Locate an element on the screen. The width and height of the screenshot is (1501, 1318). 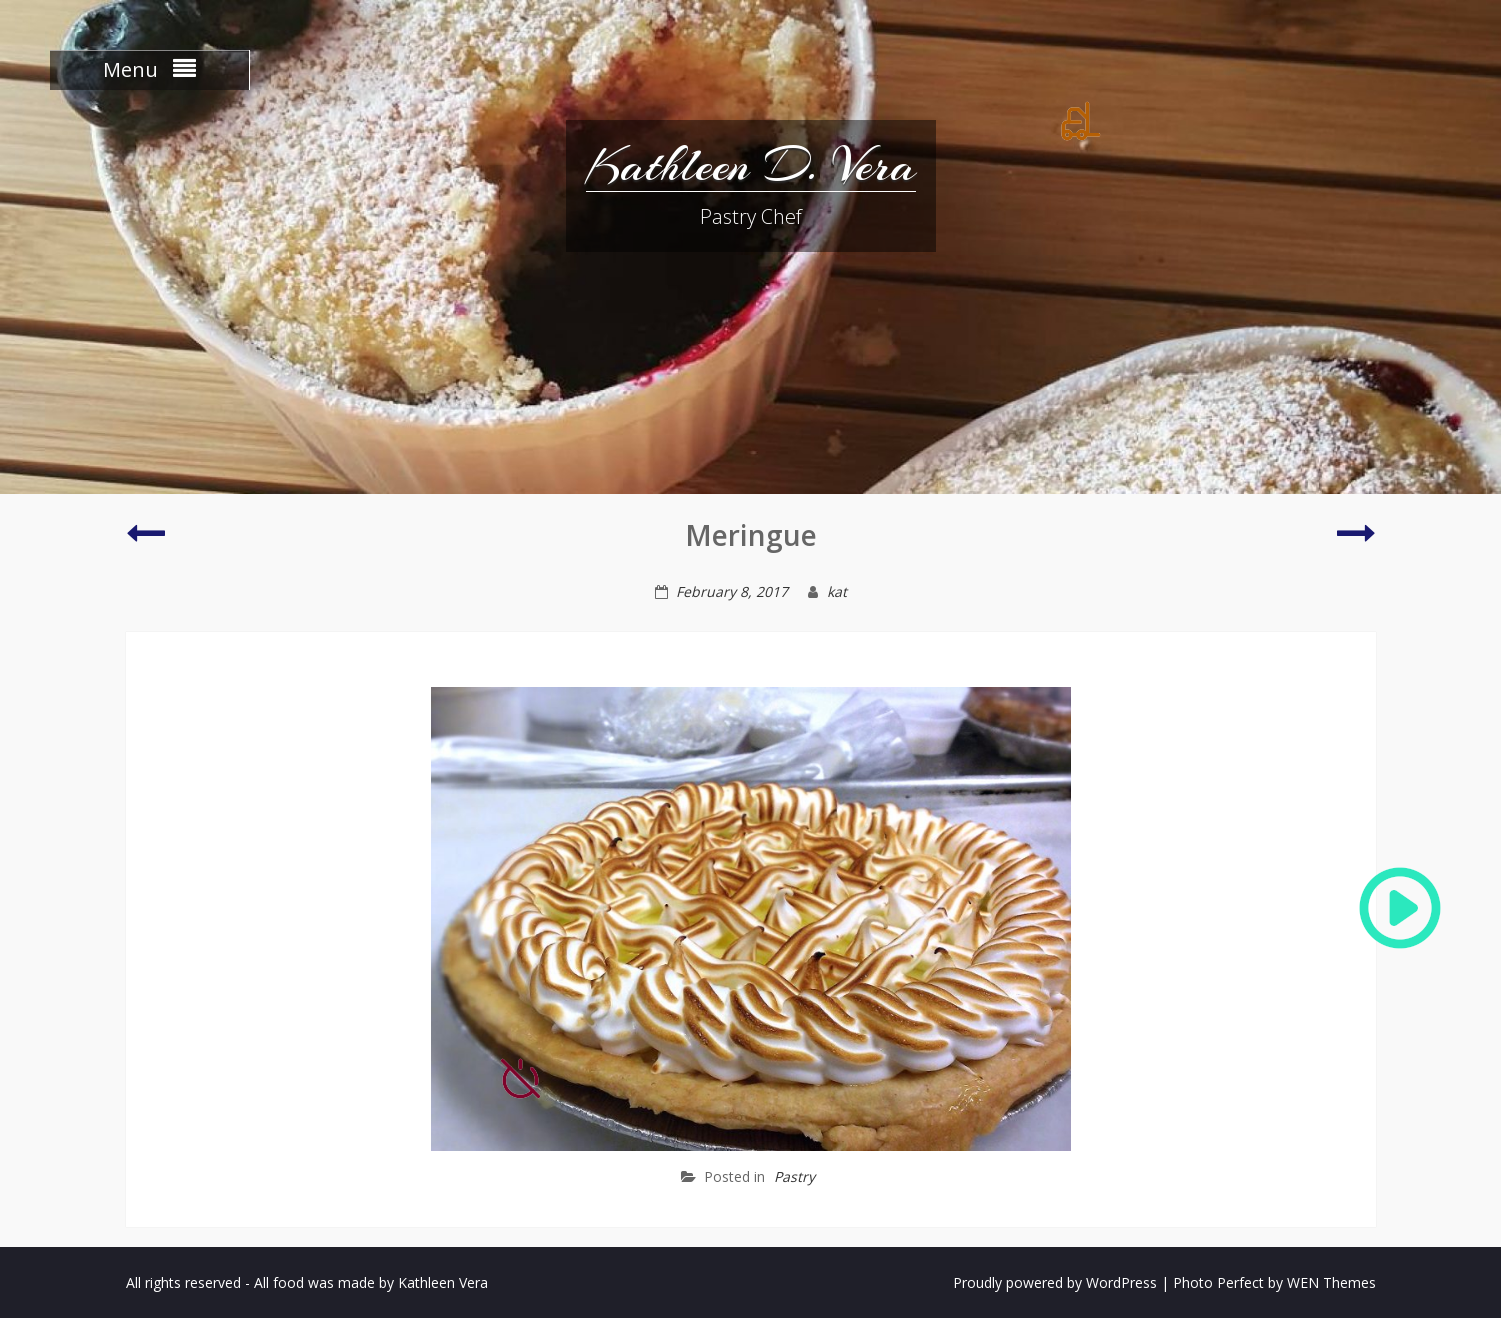
play media or video content is located at coordinates (1400, 908).